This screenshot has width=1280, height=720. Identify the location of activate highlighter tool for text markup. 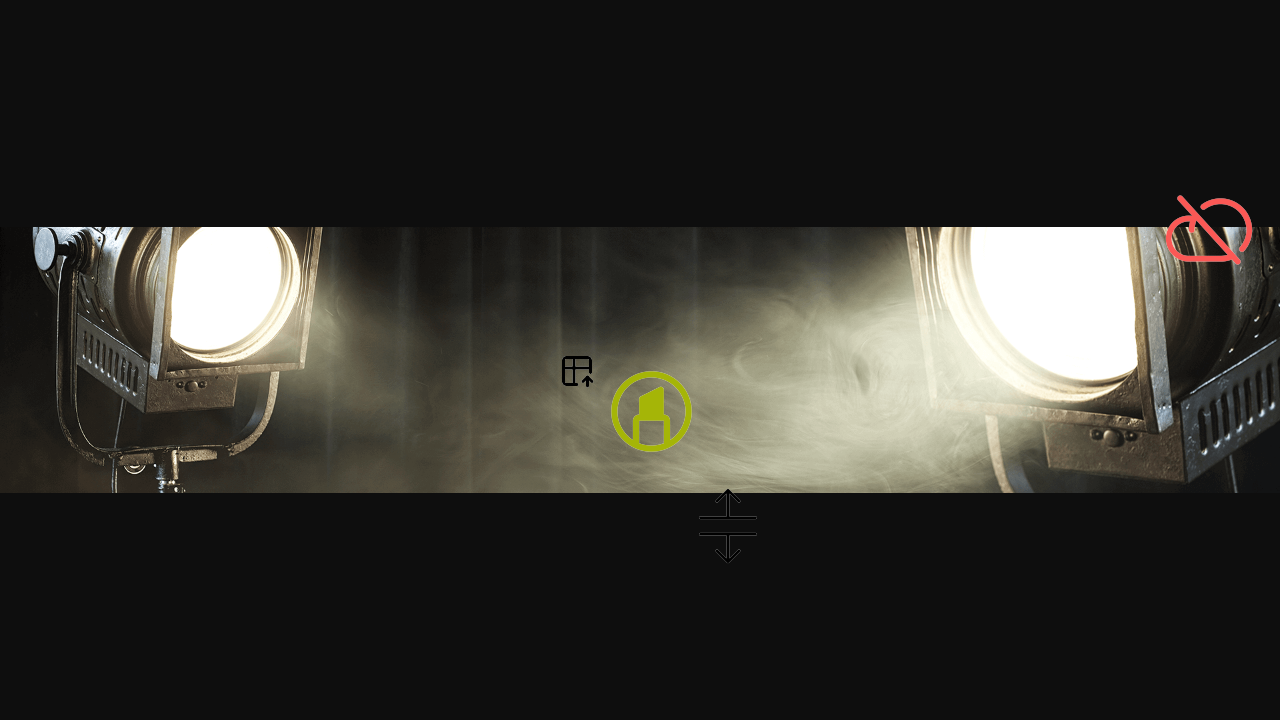
(651, 411).